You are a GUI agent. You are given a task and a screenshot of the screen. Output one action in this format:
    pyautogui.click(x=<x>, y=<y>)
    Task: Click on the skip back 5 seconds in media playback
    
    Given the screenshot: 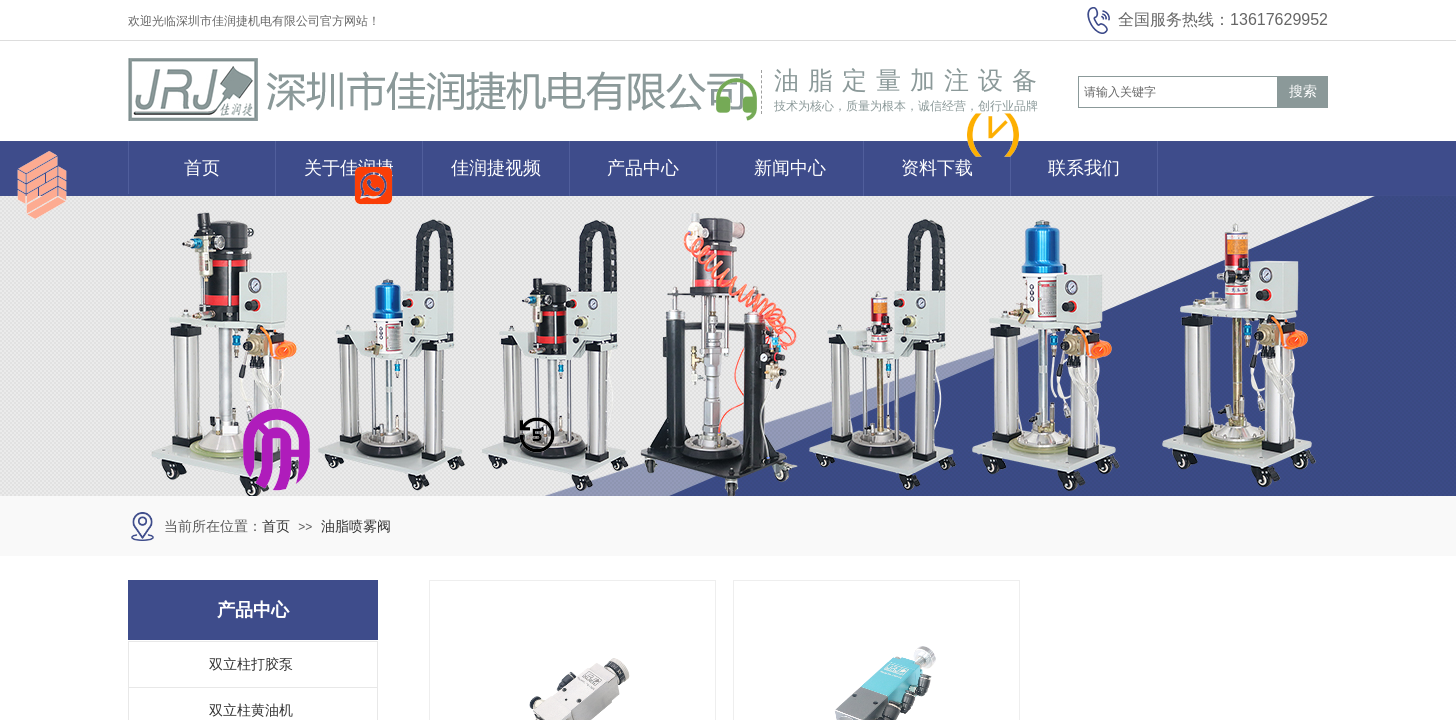 What is the action you would take?
    pyautogui.click(x=537, y=435)
    